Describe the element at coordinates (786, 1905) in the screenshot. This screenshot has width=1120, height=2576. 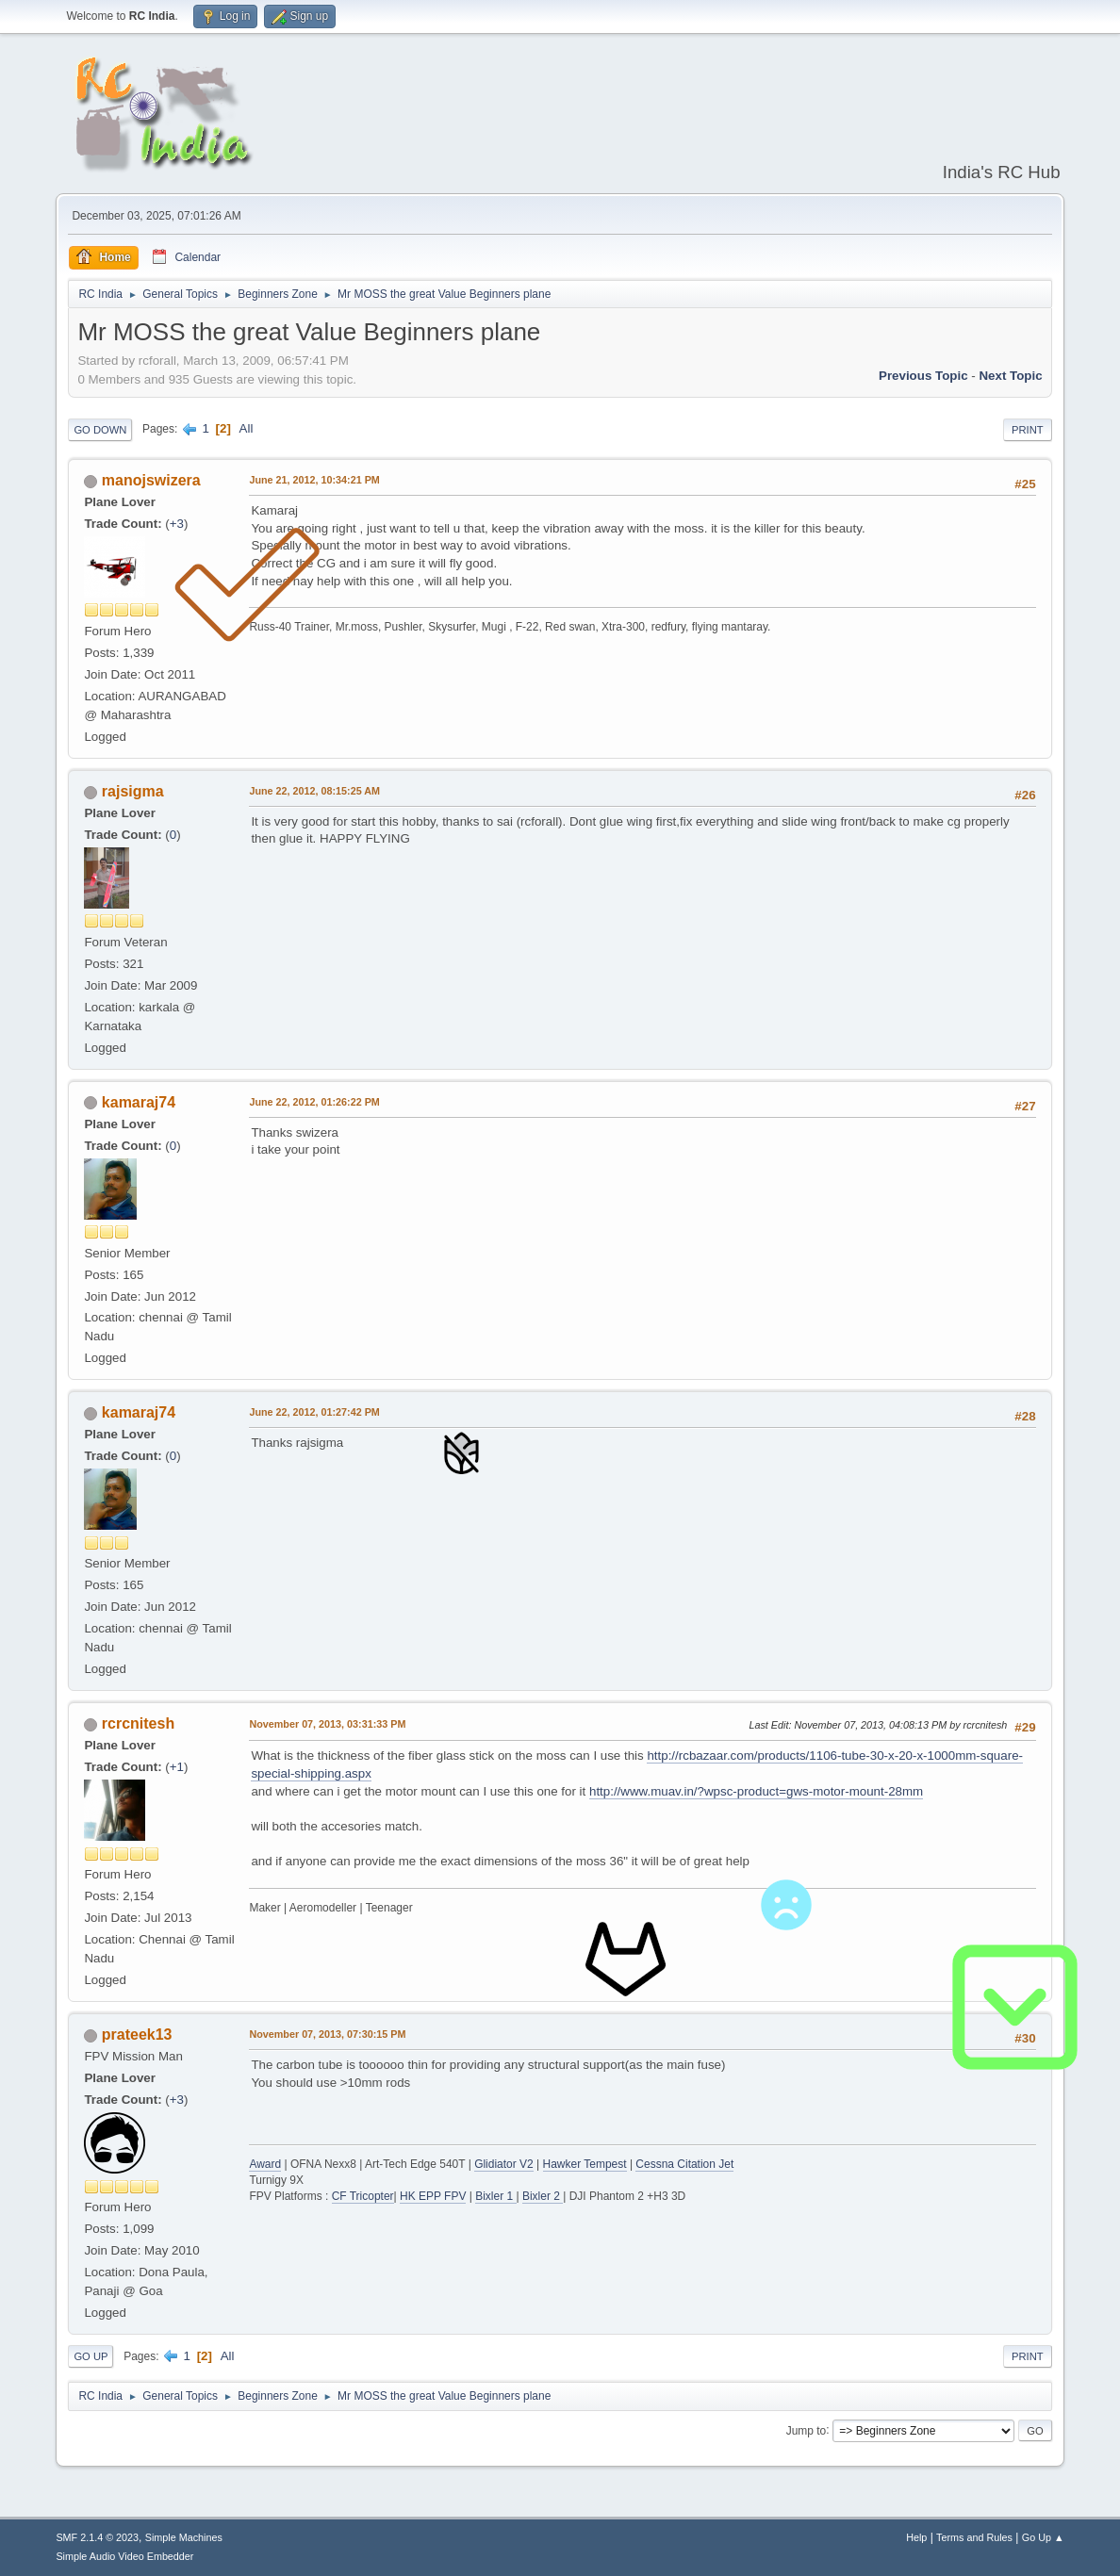
I see `indicate negative feedback or dissatisfaction` at that location.